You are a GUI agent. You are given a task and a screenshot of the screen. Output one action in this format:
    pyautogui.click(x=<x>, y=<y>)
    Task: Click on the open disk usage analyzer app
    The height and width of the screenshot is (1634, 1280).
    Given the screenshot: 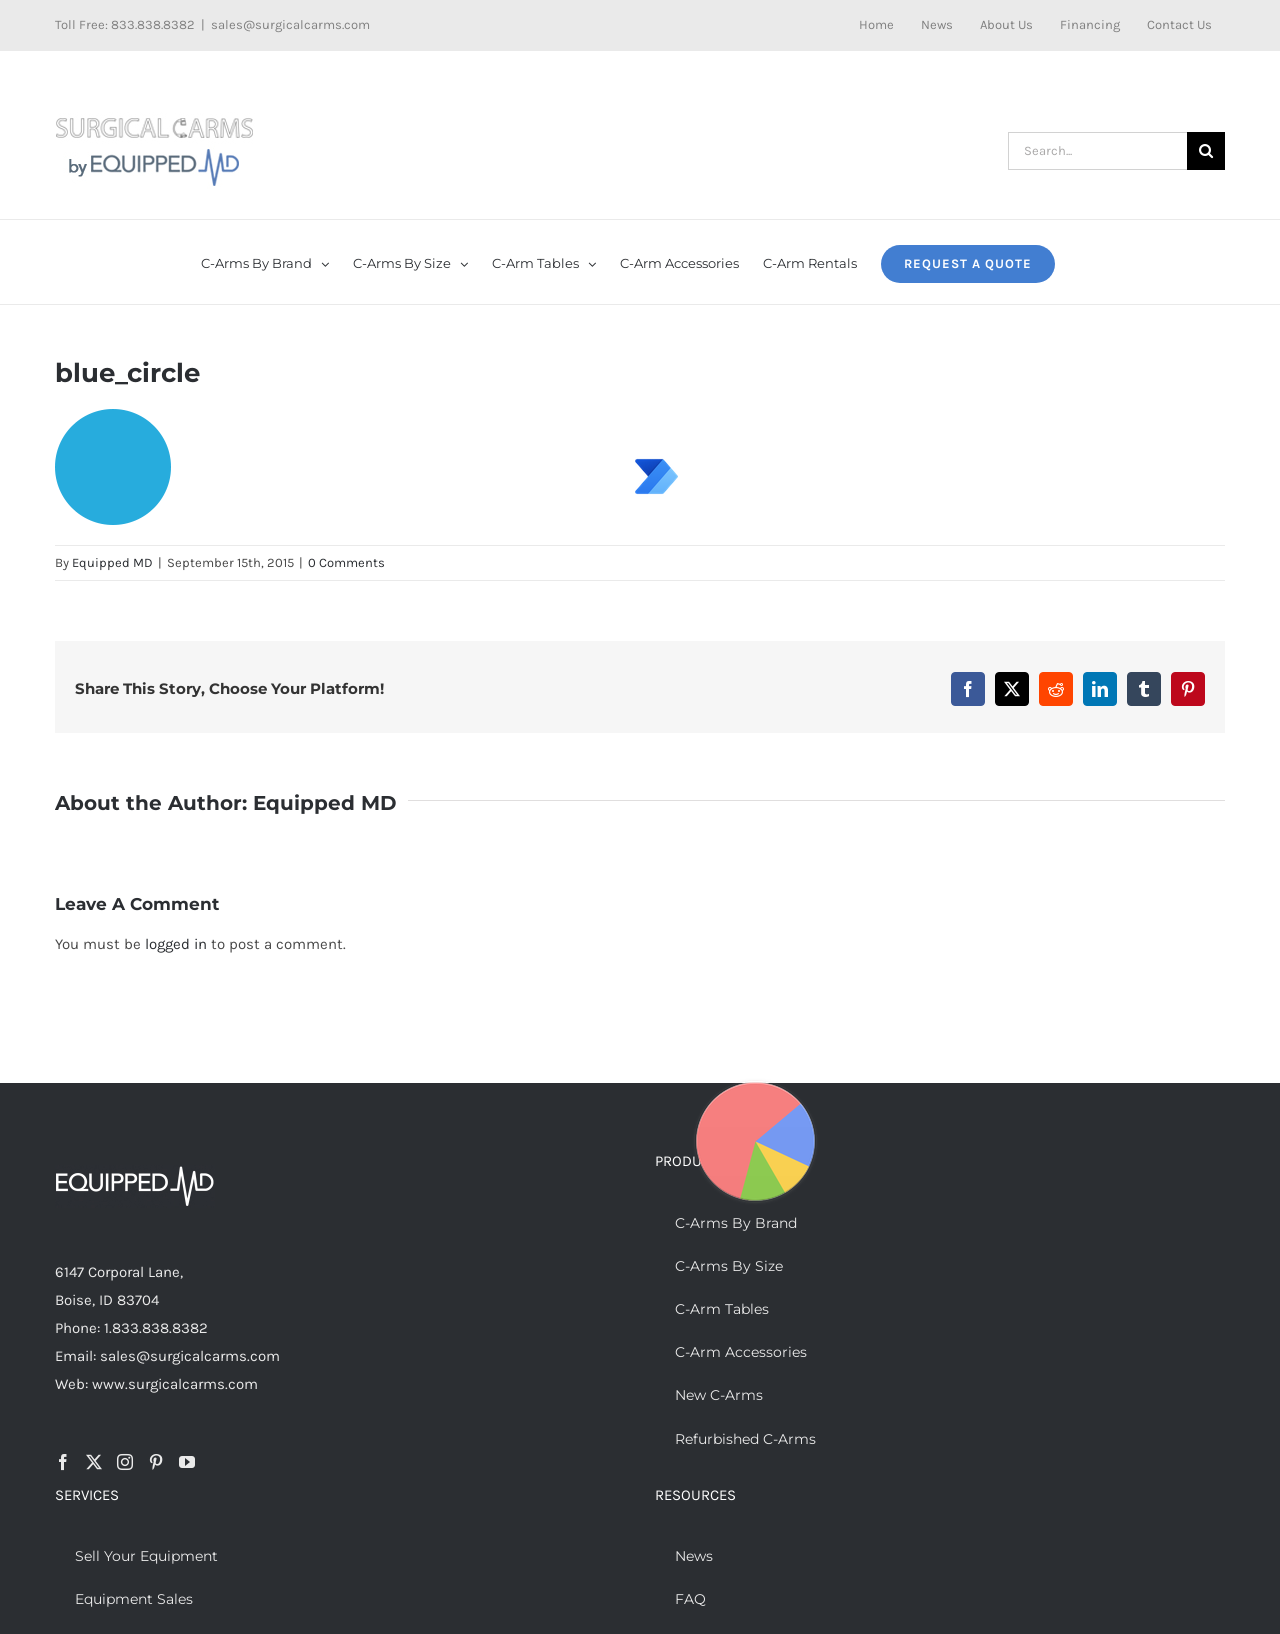 What is the action you would take?
    pyautogui.click(x=755, y=1141)
    